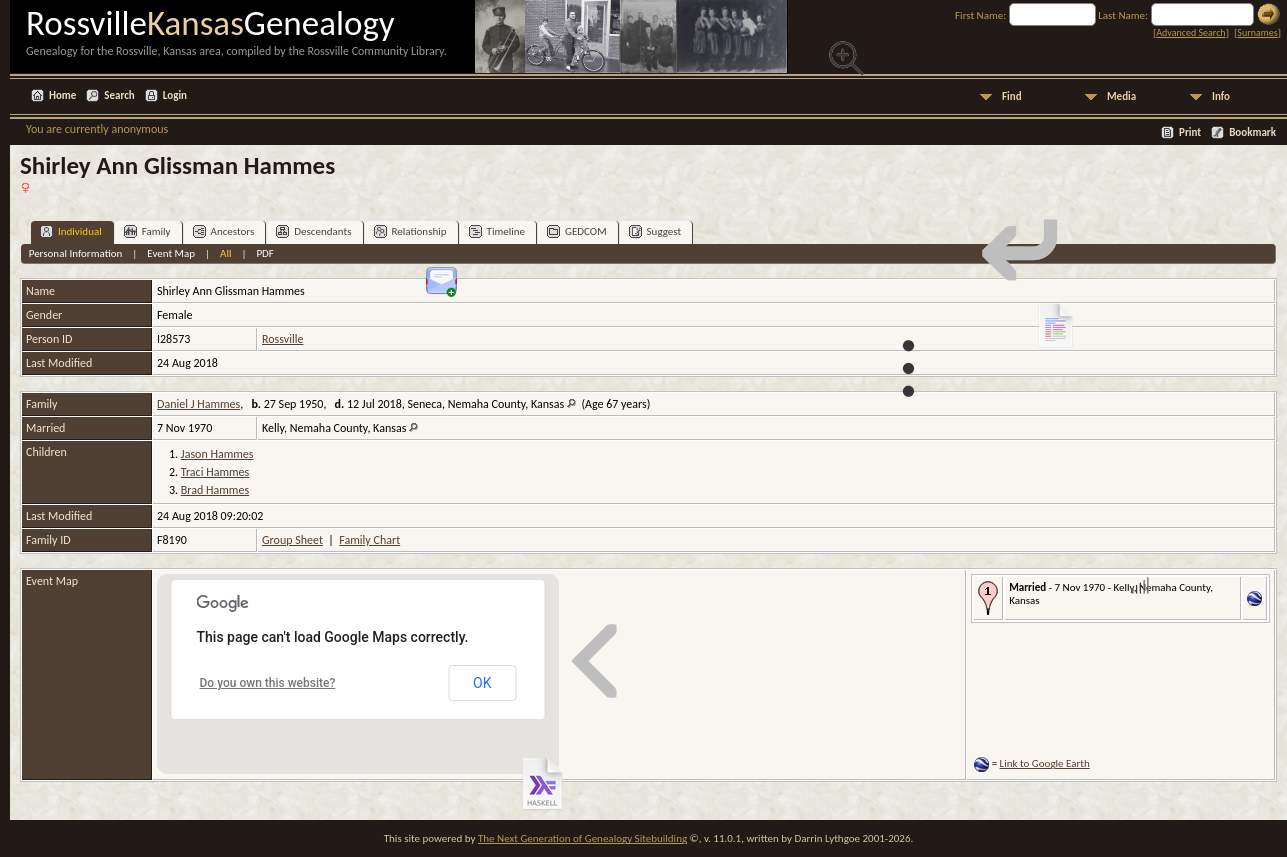 Image resolution: width=1287 pixels, height=857 pixels. Describe the element at coordinates (592, 661) in the screenshot. I see `go back to the previous screen` at that location.